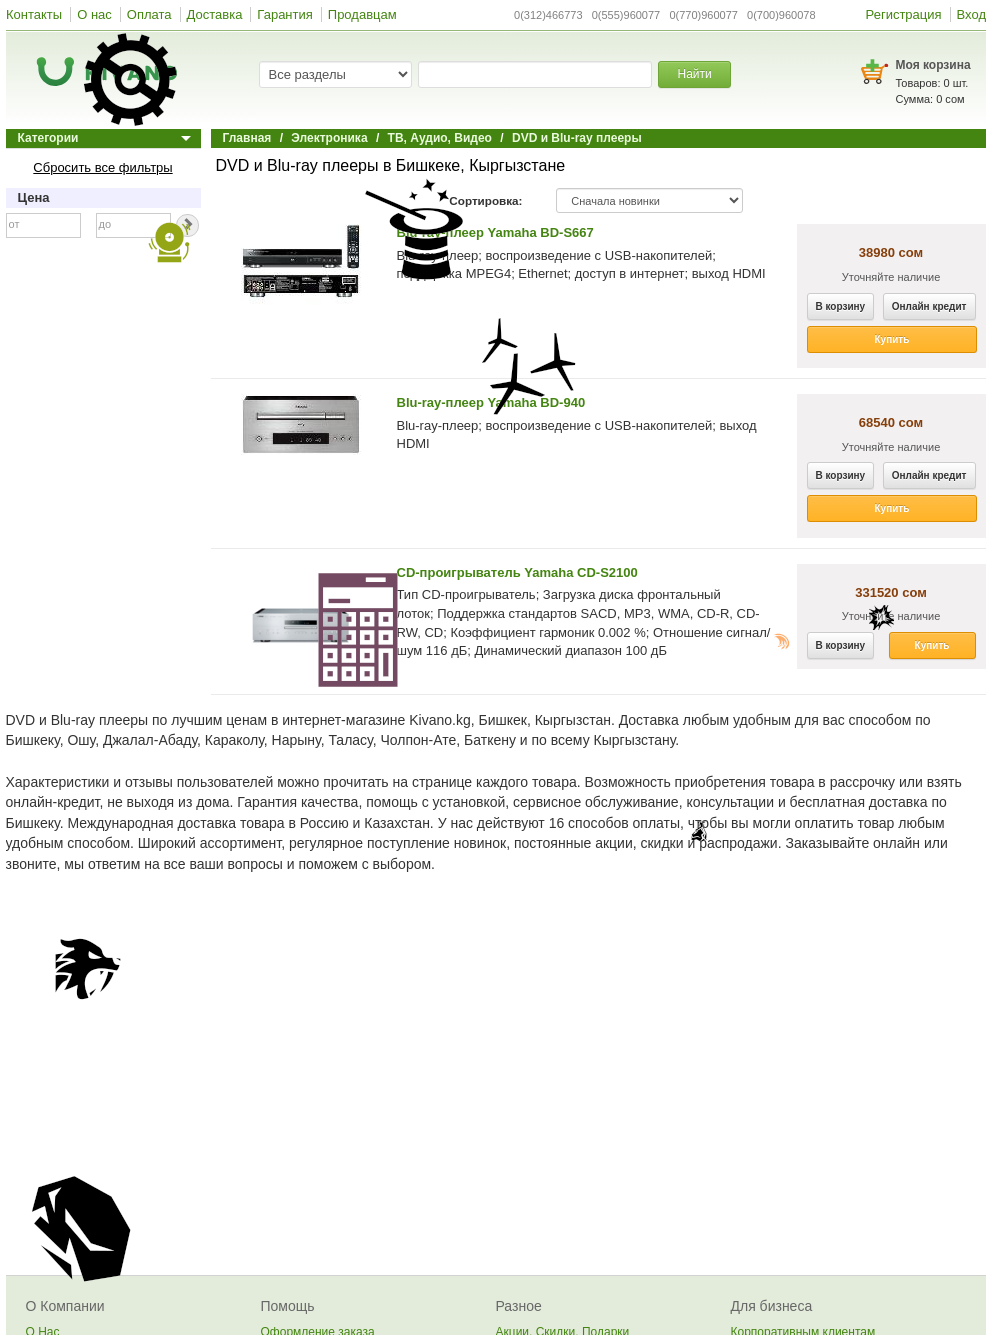 The image size is (991, 1335). What do you see at coordinates (88, 969) in the screenshot?
I see `select saber-toothed cat character or avatar` at bounding box center [88, 969].